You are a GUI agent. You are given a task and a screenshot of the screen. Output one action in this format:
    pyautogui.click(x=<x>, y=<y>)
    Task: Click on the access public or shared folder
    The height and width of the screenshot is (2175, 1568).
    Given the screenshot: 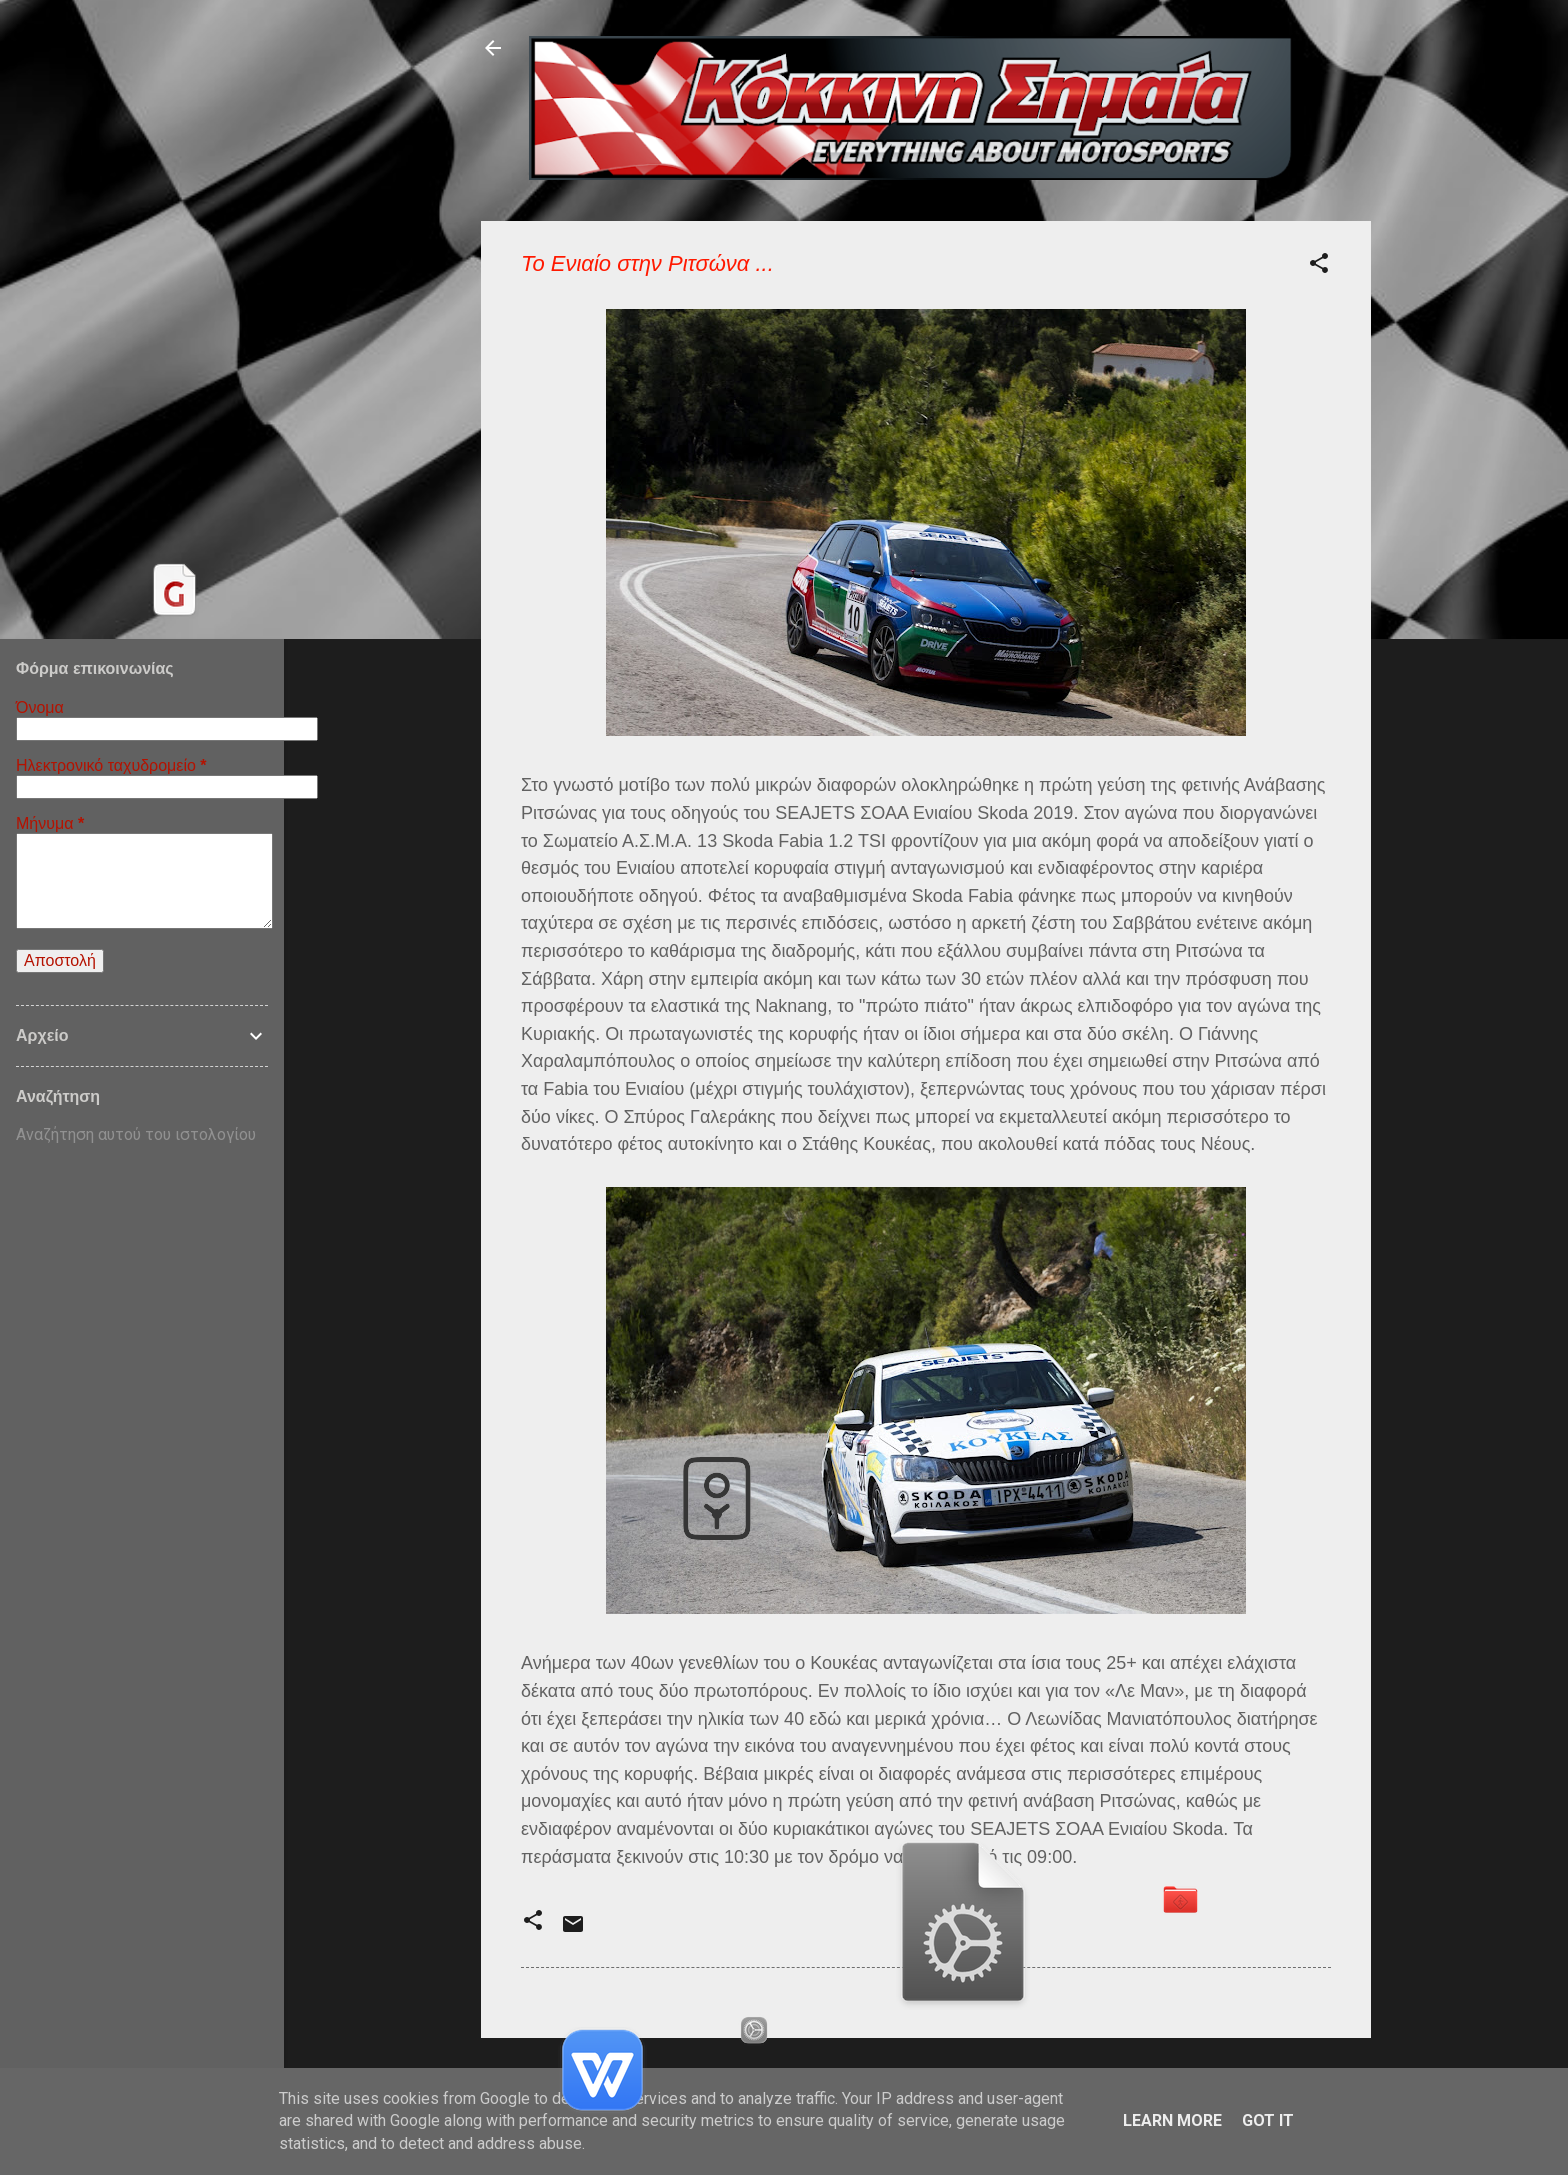 What is the action you would take?
    pyautogui.click(x=1180, y=1899)
    